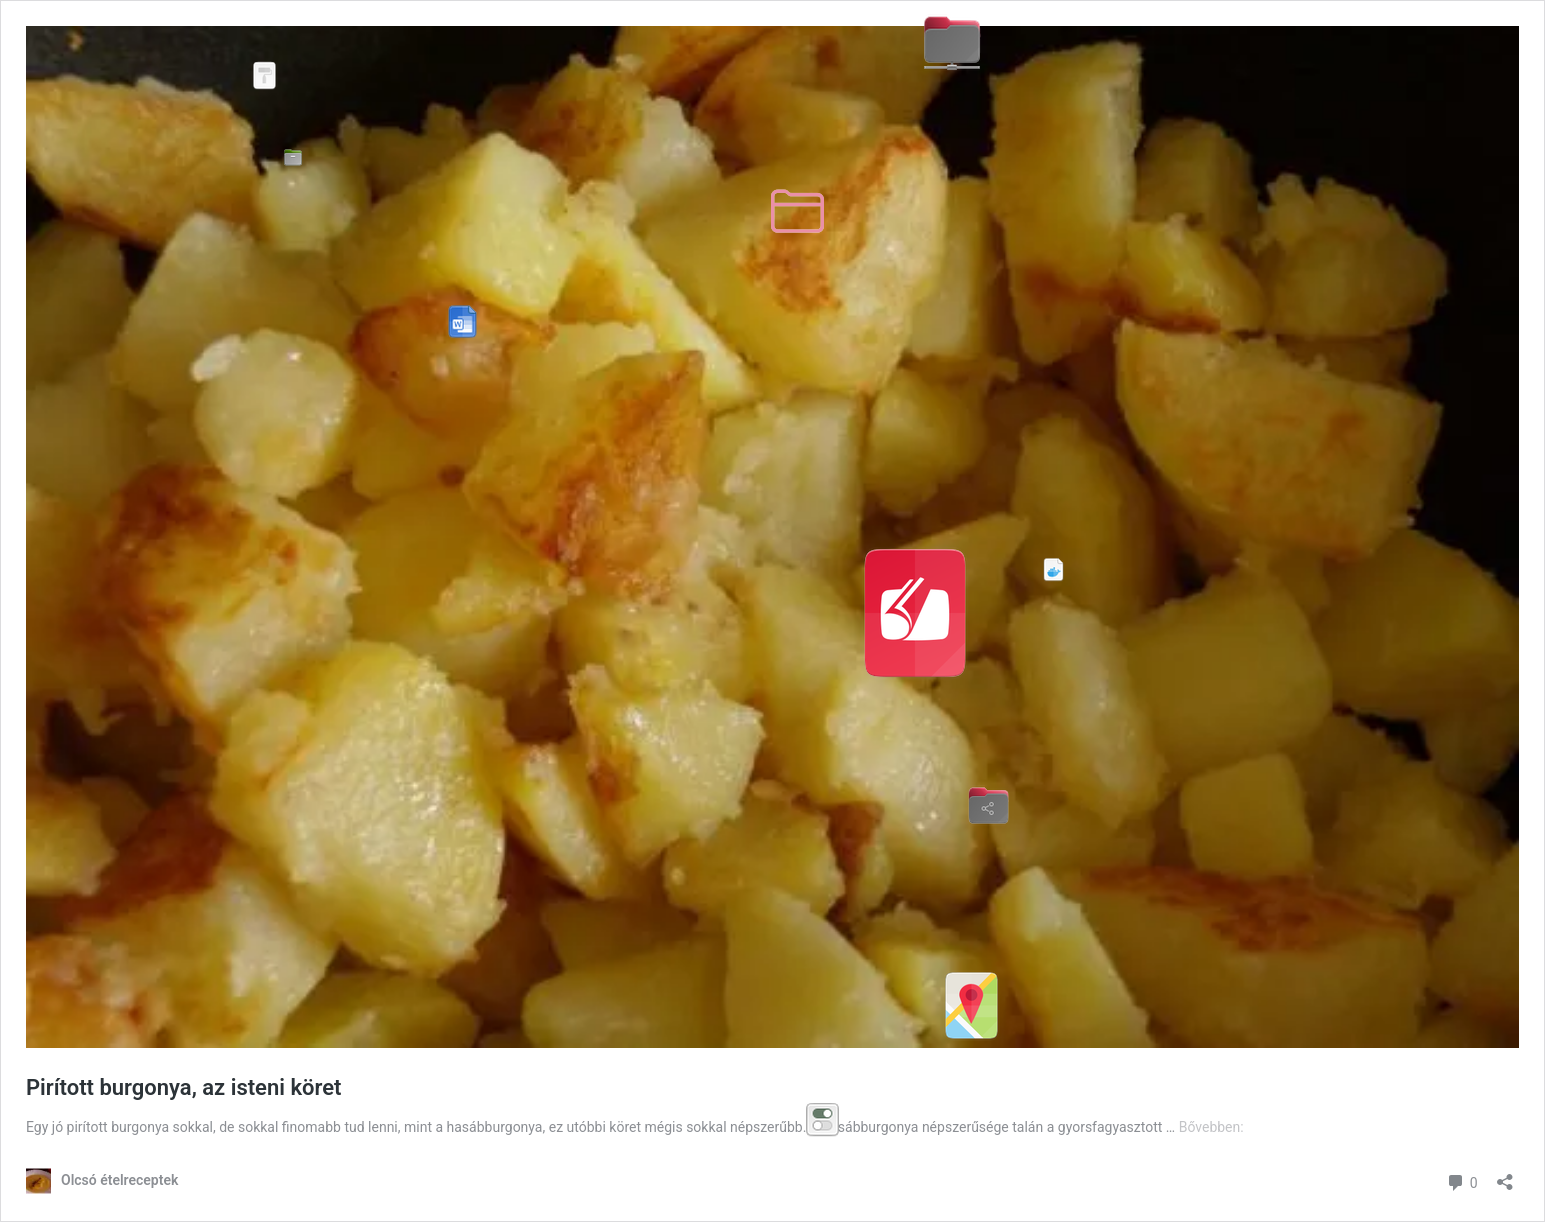  I want to click on dockerfile or docker configuration file, so click(1053, 569).